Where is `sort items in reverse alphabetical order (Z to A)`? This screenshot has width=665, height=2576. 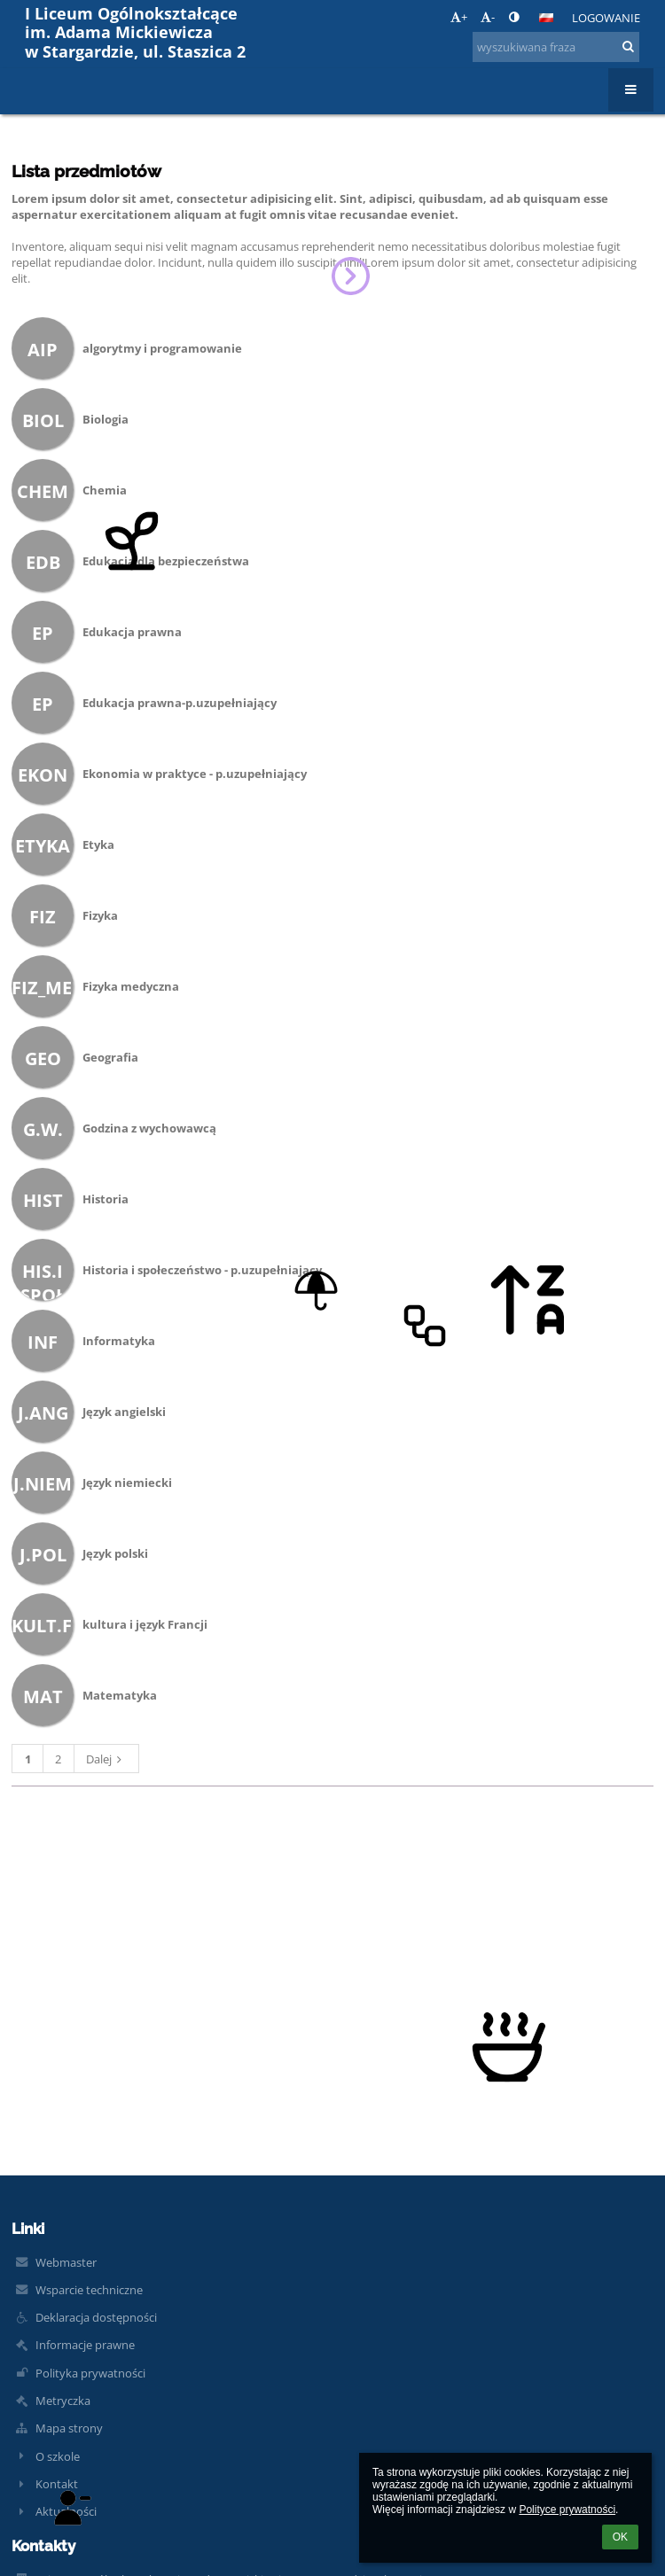
sort items in reverse alphabetical order (Z to A) is located at coordinates (529, 1300).